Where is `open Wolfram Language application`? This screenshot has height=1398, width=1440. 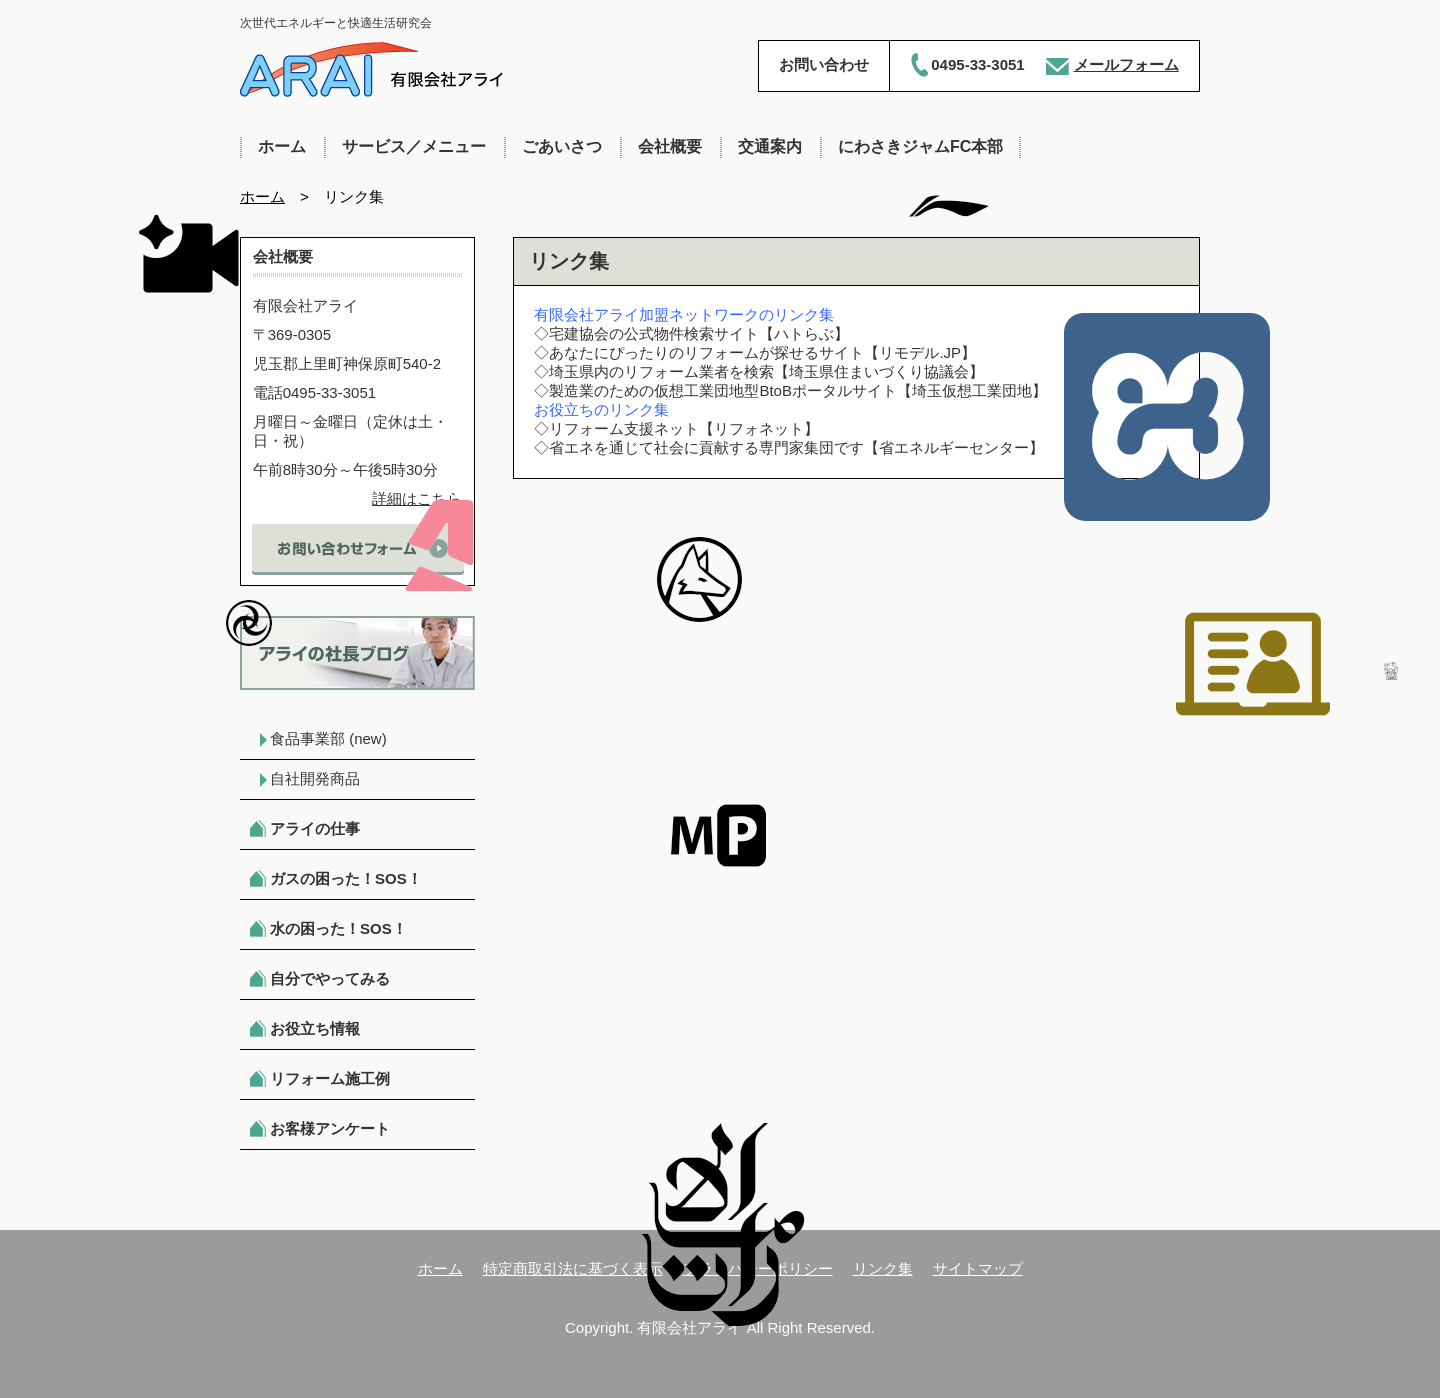
open Wolfram Language application is located at coordinates (699, 579).